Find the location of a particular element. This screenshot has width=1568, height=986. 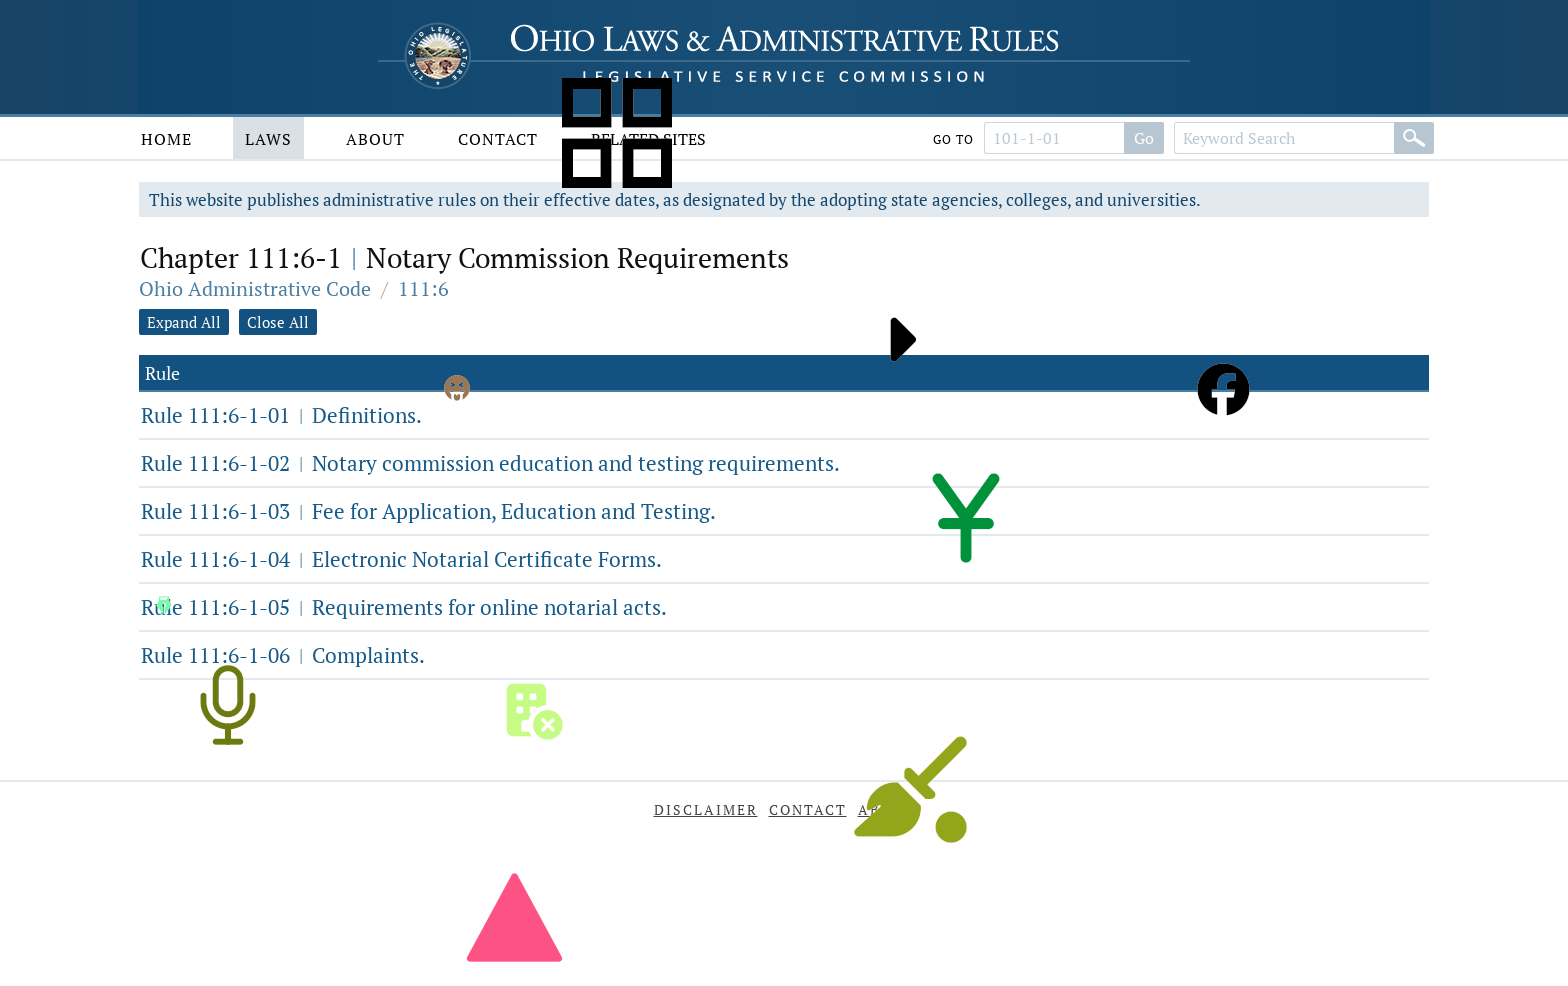

react with a laughing face emoji is located at coordinates (457, 388).